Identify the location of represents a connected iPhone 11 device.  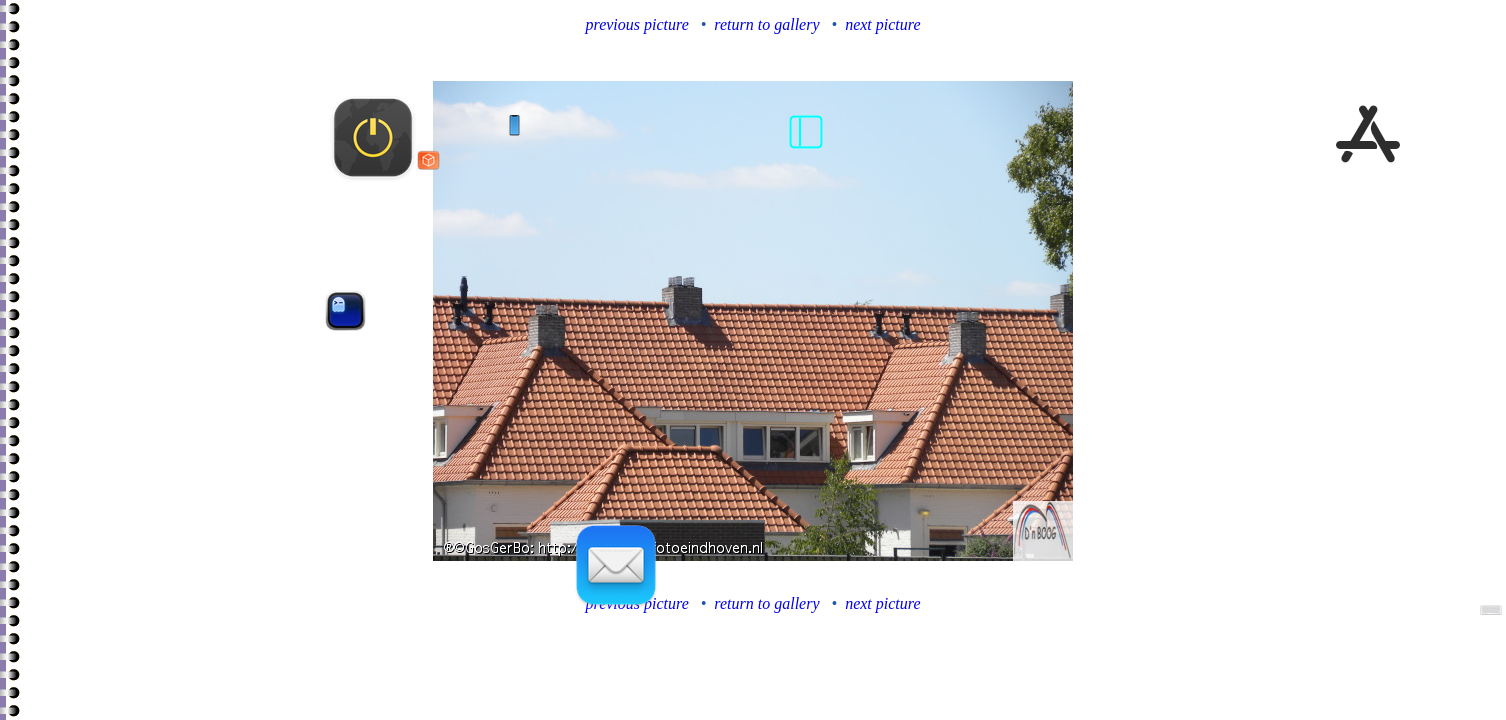
(514, 125).